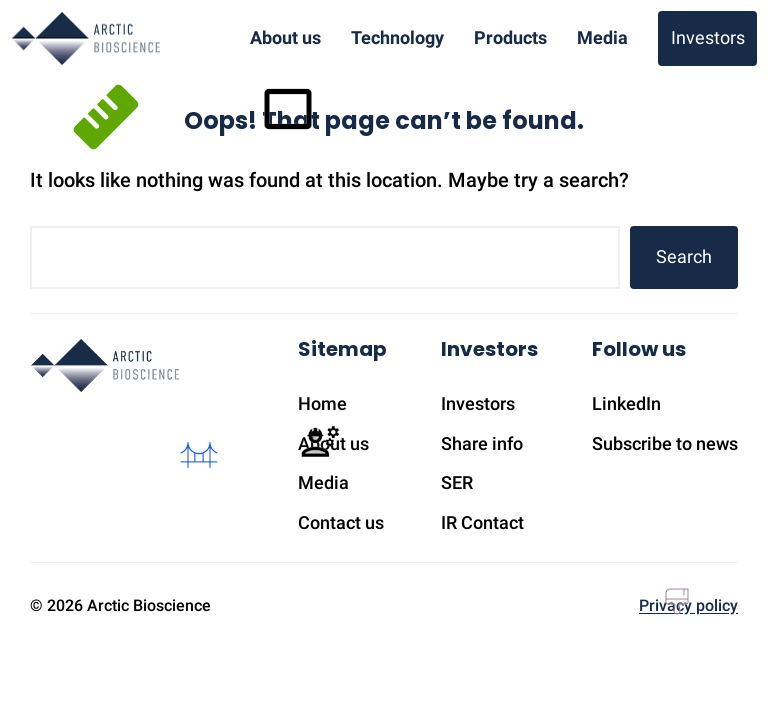 The image size is (768, 720). Describe the element at coordinates (106, 117) in the screenshot. I see `access measurement tools` at that location.